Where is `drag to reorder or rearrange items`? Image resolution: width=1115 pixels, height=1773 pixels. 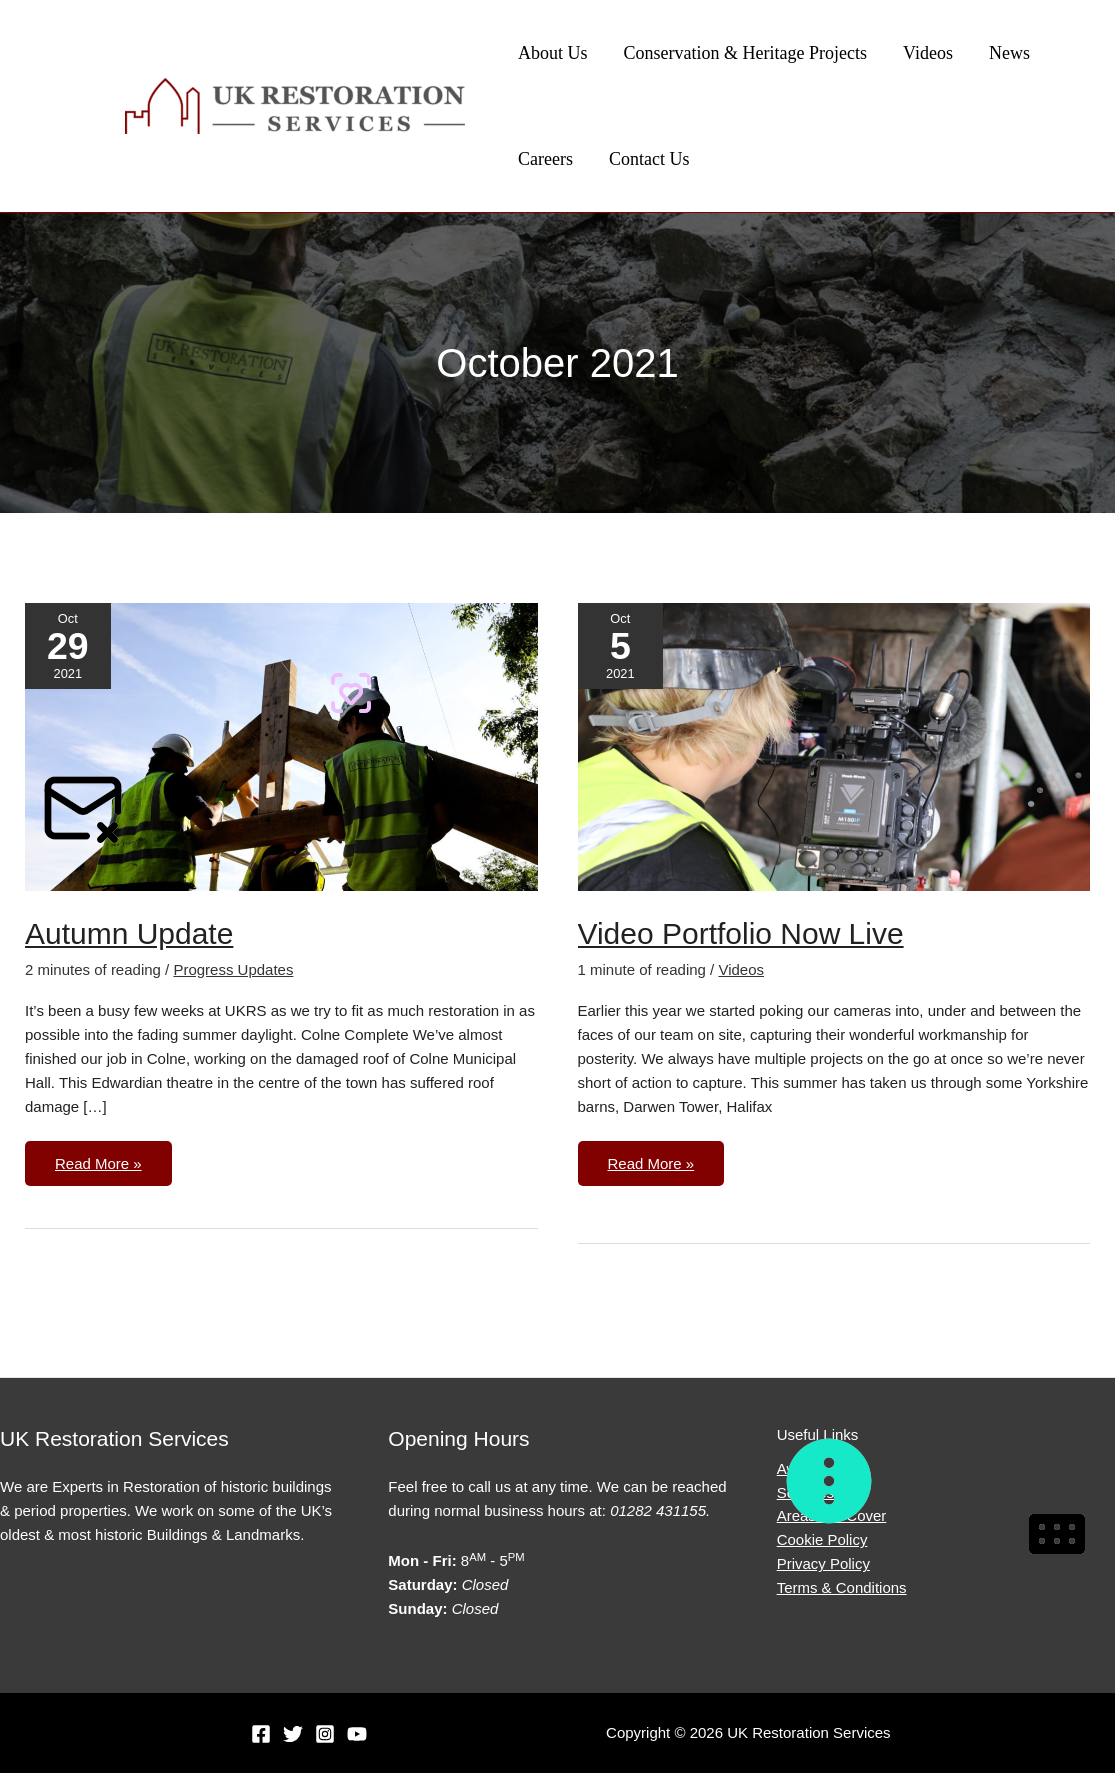
drag to reorder or rearrange items is located at coordinates (1057, 1534).